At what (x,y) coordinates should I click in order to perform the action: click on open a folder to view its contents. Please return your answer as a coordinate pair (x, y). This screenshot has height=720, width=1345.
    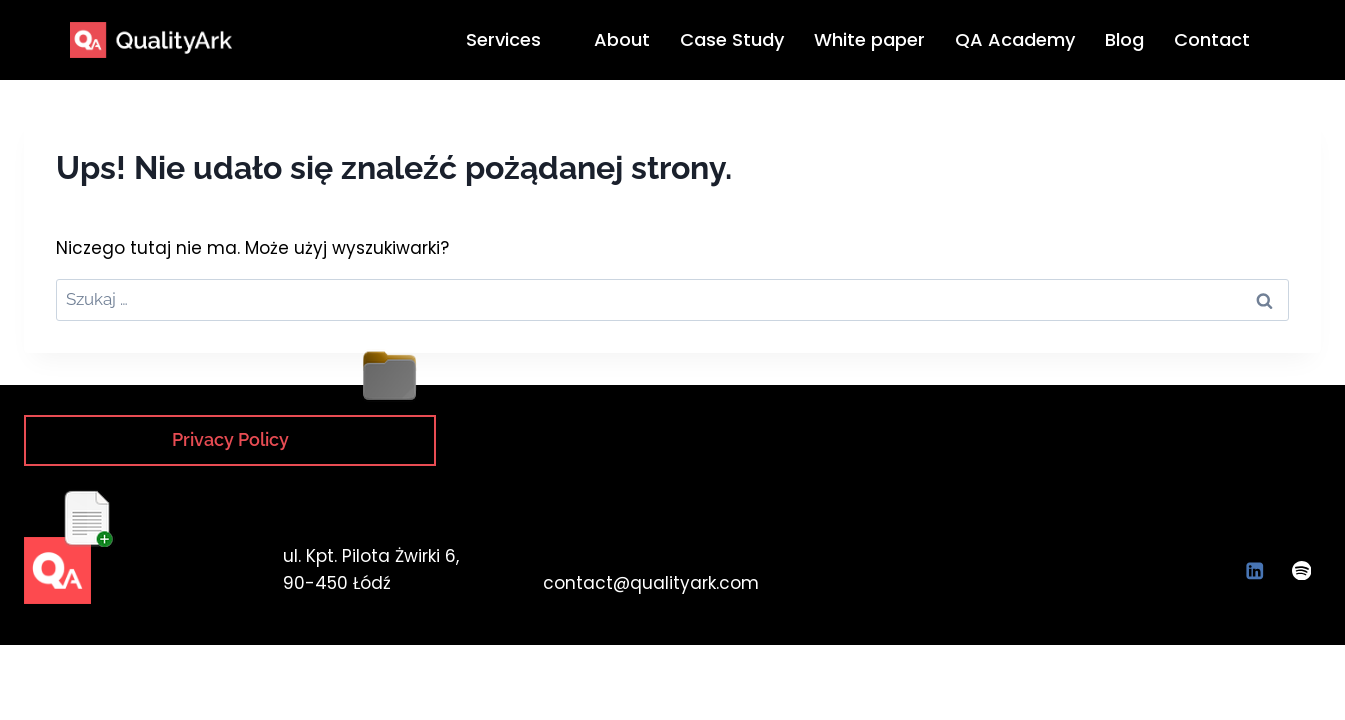
    Looking at the image, I should click on (389, 375).